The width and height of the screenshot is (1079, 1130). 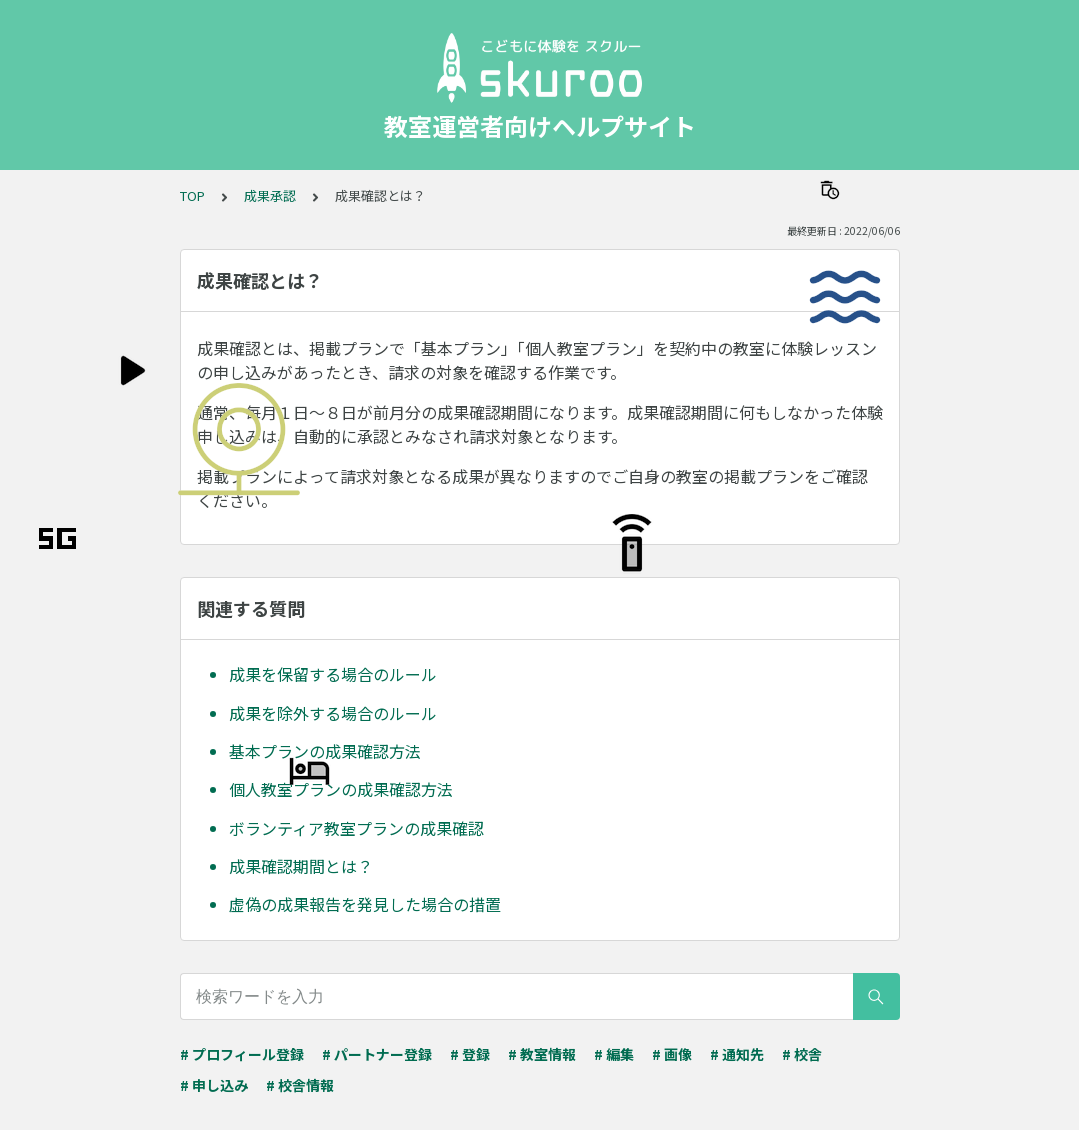 What do you see at coordinates (130, 370) in the screenshot?
I see `play media content` at bounding box center [130, 370].